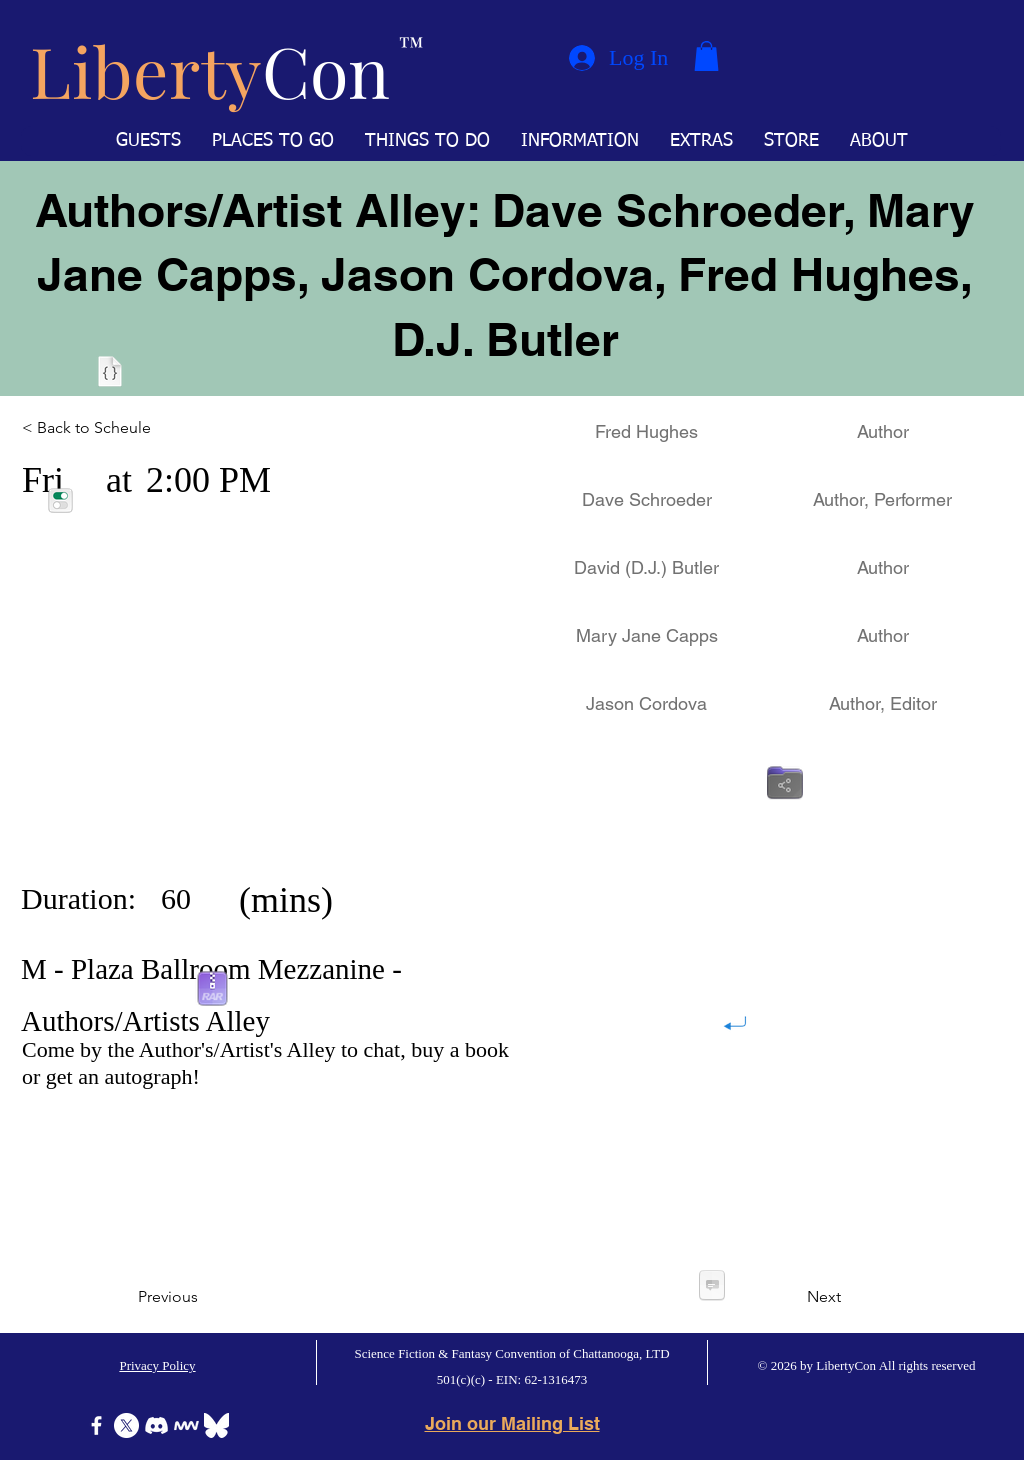 The image size is (1024, 1460). I want to click on open unity tweak tool to customize desktop settings, so click(60, 500).